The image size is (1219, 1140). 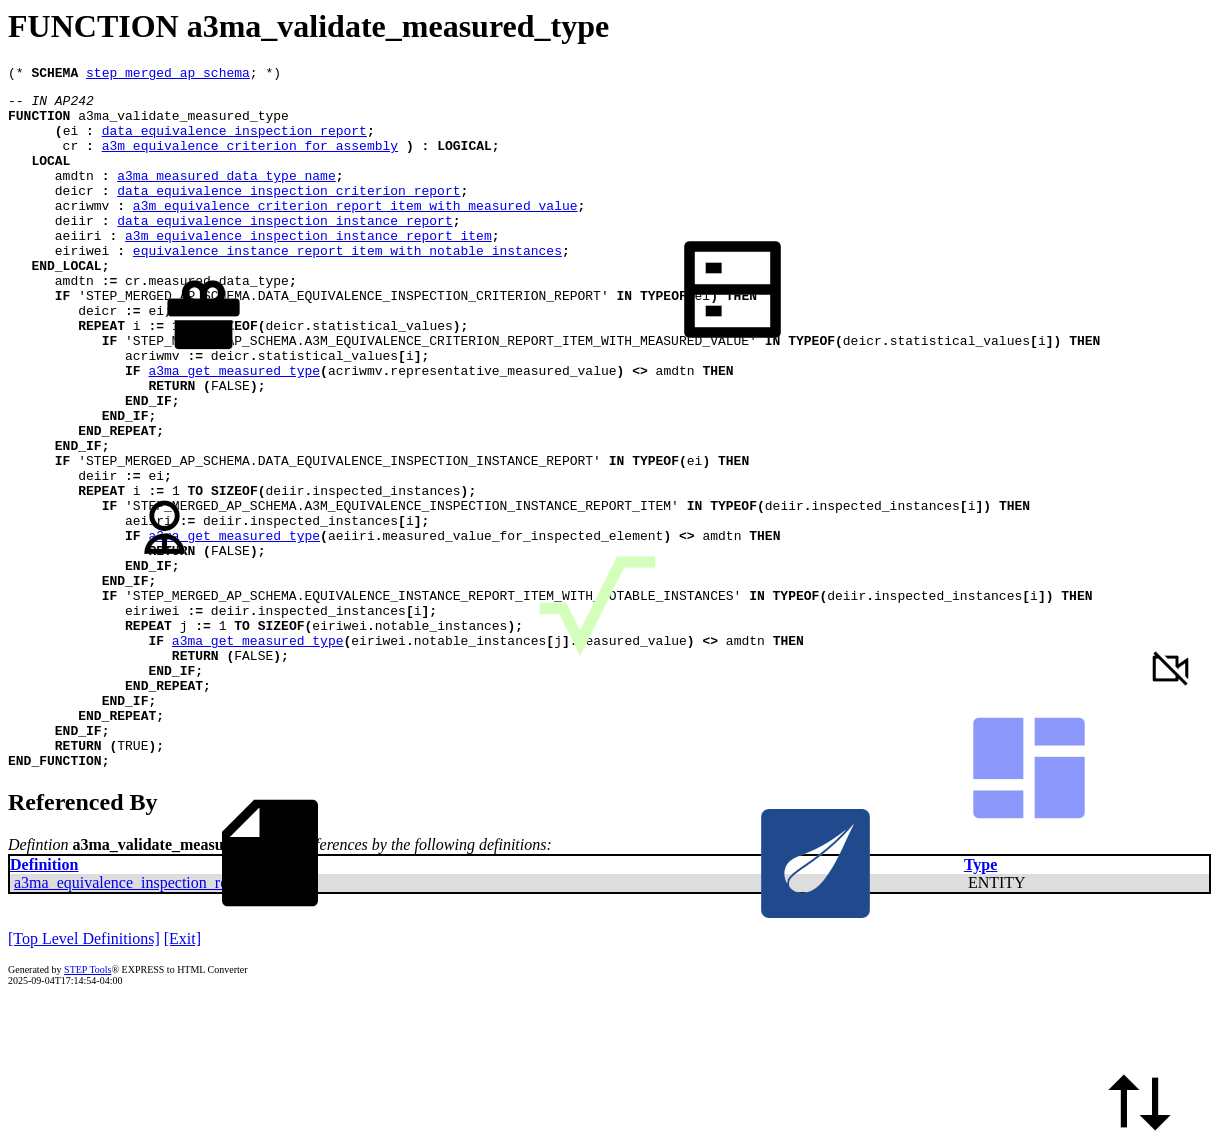 What do you see at coordinates (164, 528) in the screenshot?
I see `view your profile` at bounding box center [164, 528].